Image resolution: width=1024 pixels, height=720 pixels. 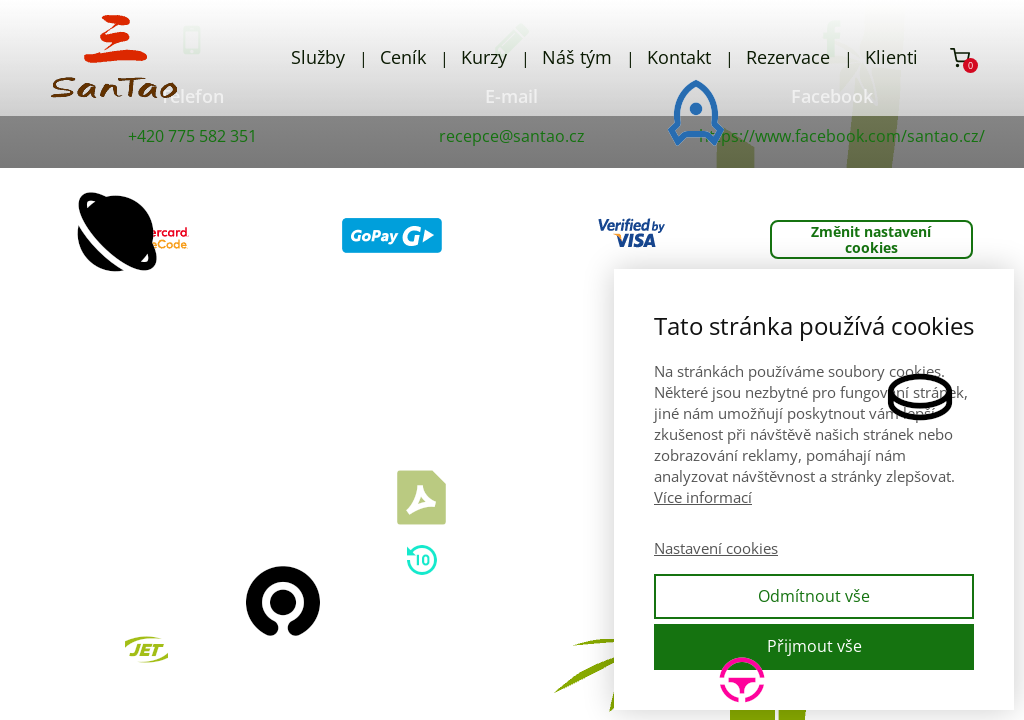 I want to click on open the gojek app, so click(x=283, y=601).